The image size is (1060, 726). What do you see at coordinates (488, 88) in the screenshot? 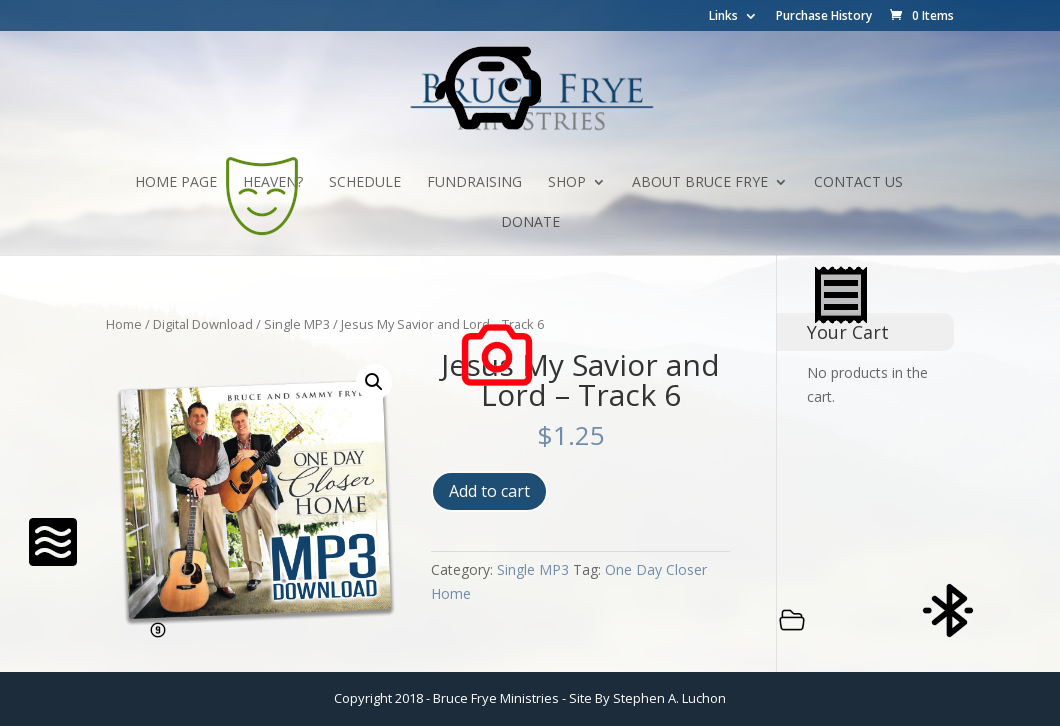
I see `access savings or budget features` at bounding box center [488, 88].